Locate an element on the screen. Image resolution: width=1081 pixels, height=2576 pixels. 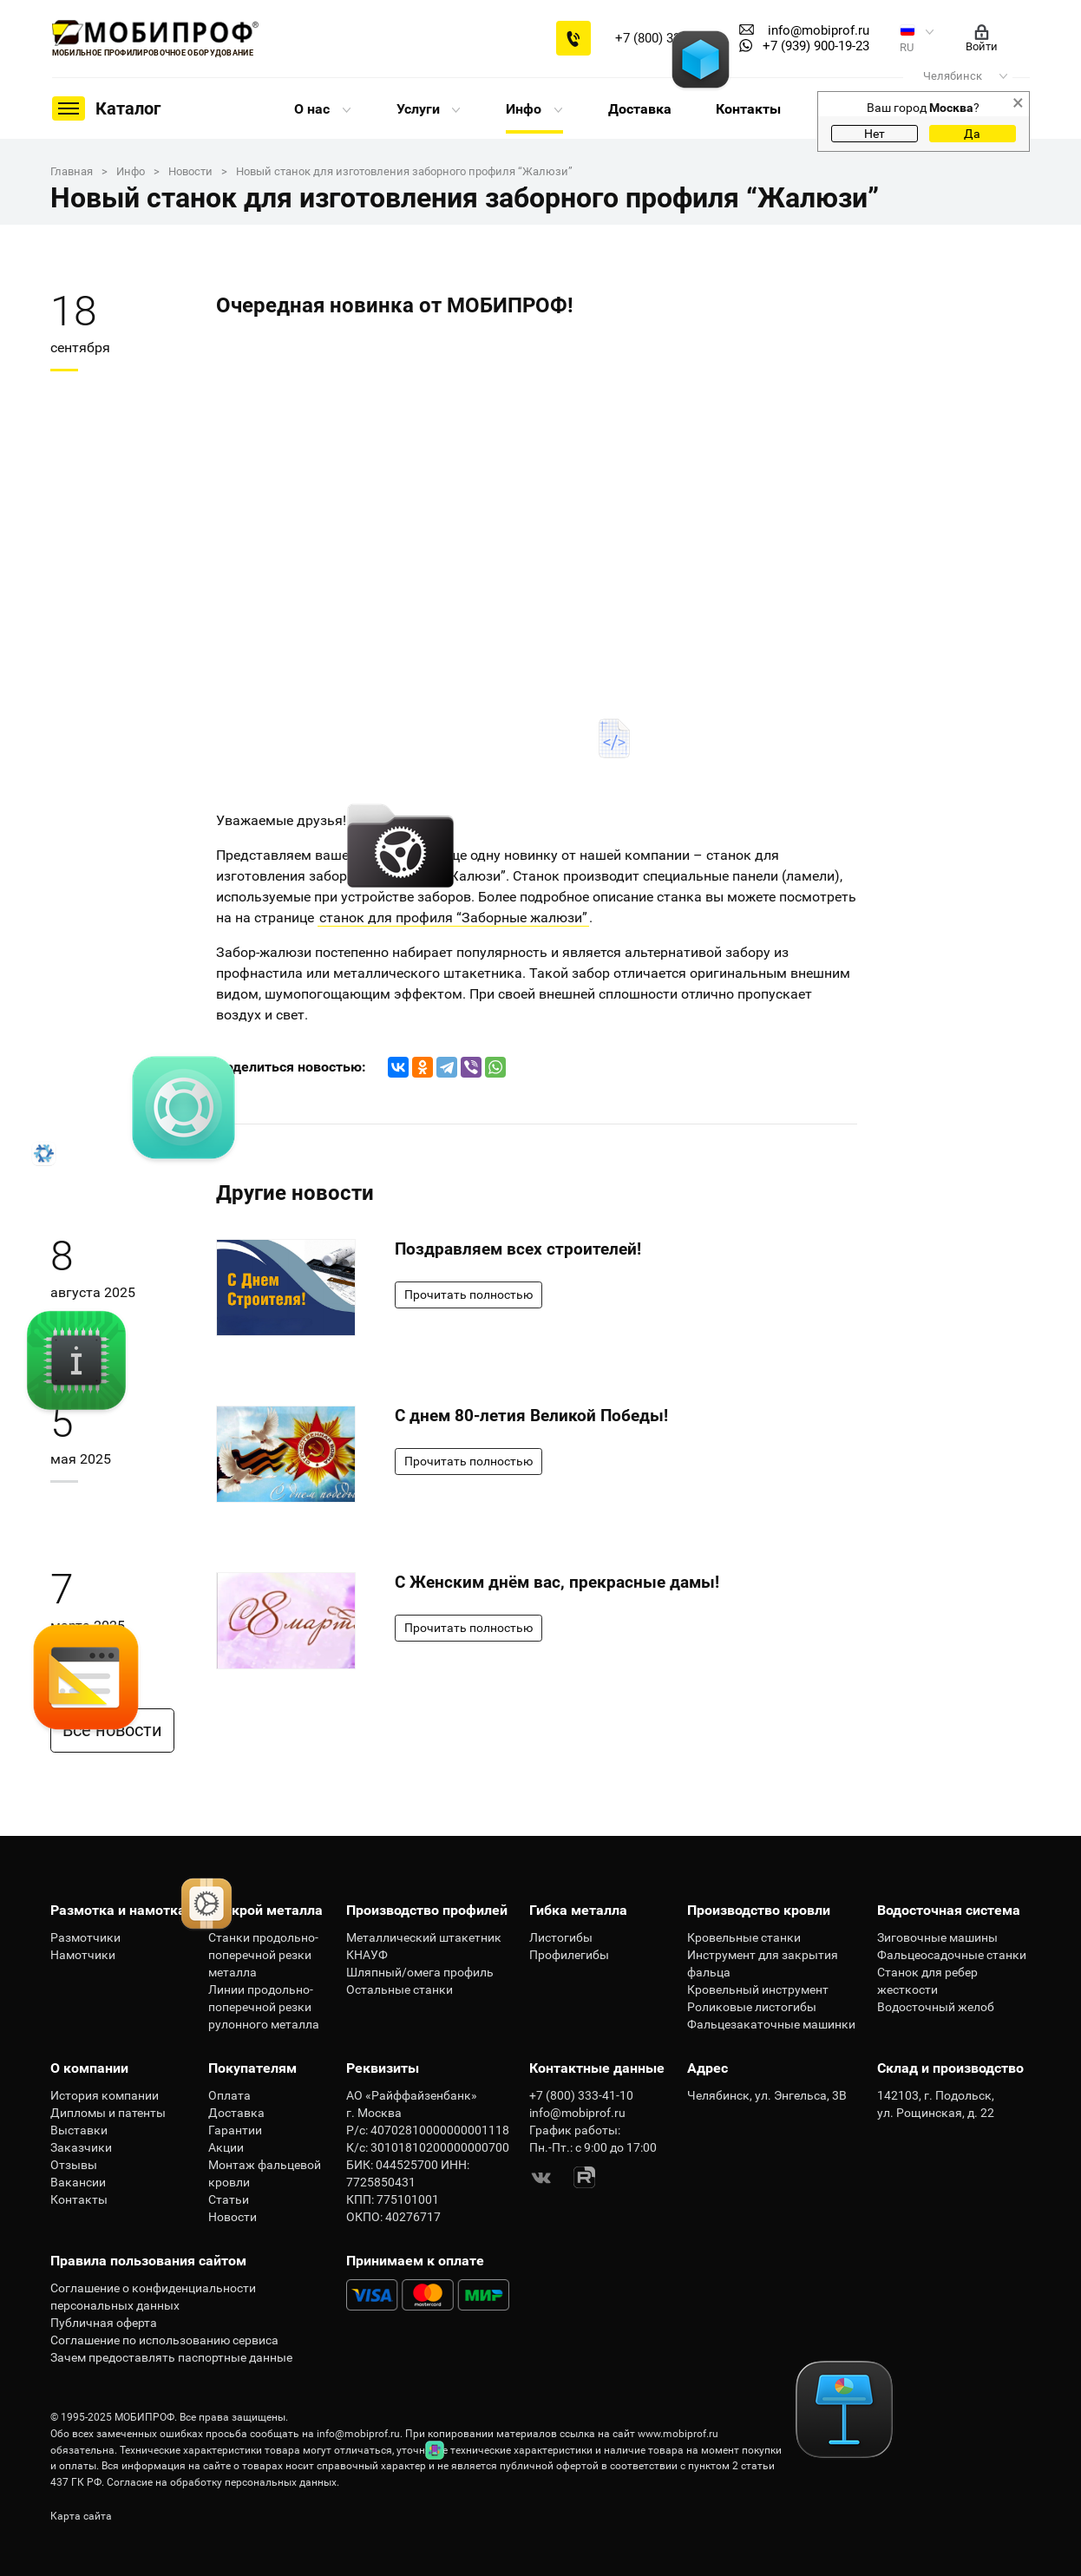
a system component or runtime file is located at coordinates (206, 1904).